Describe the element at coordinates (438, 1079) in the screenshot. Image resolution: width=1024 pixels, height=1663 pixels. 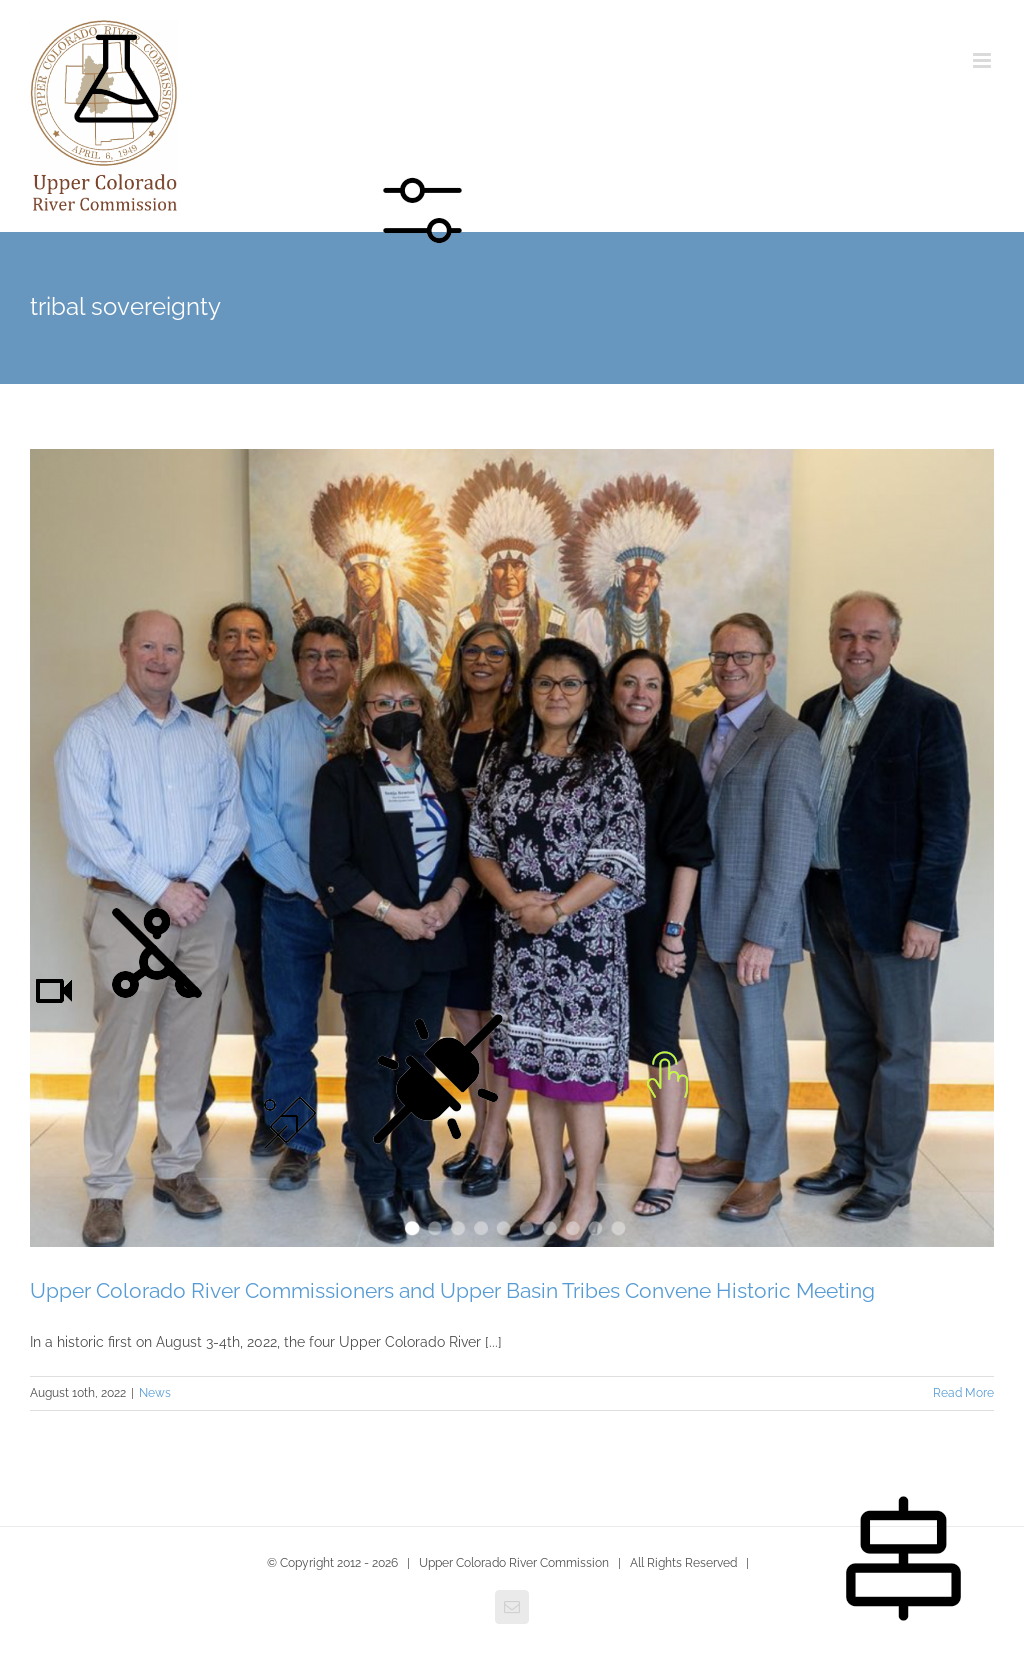
I see `indicates an active connection or paired devices` at that location.